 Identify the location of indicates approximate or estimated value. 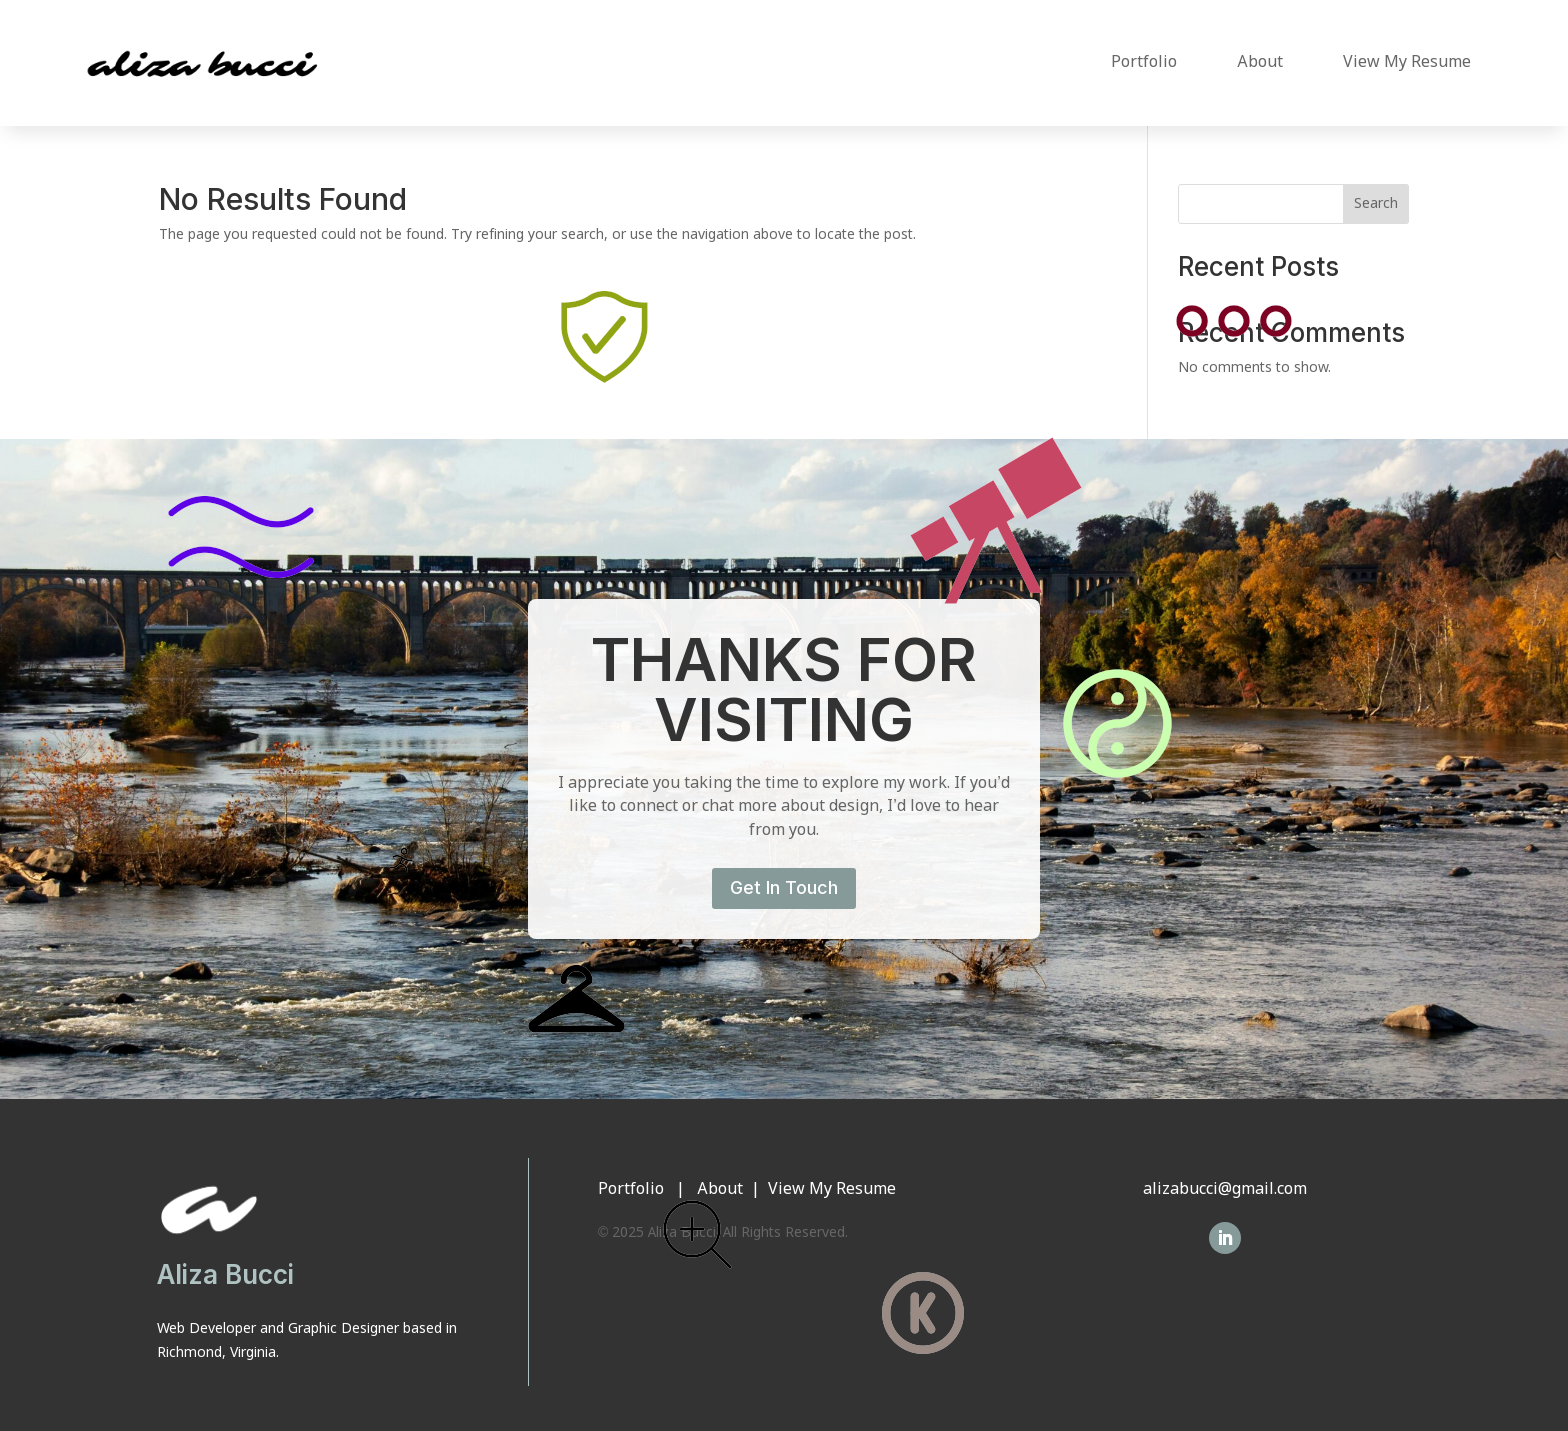
(241, 537).